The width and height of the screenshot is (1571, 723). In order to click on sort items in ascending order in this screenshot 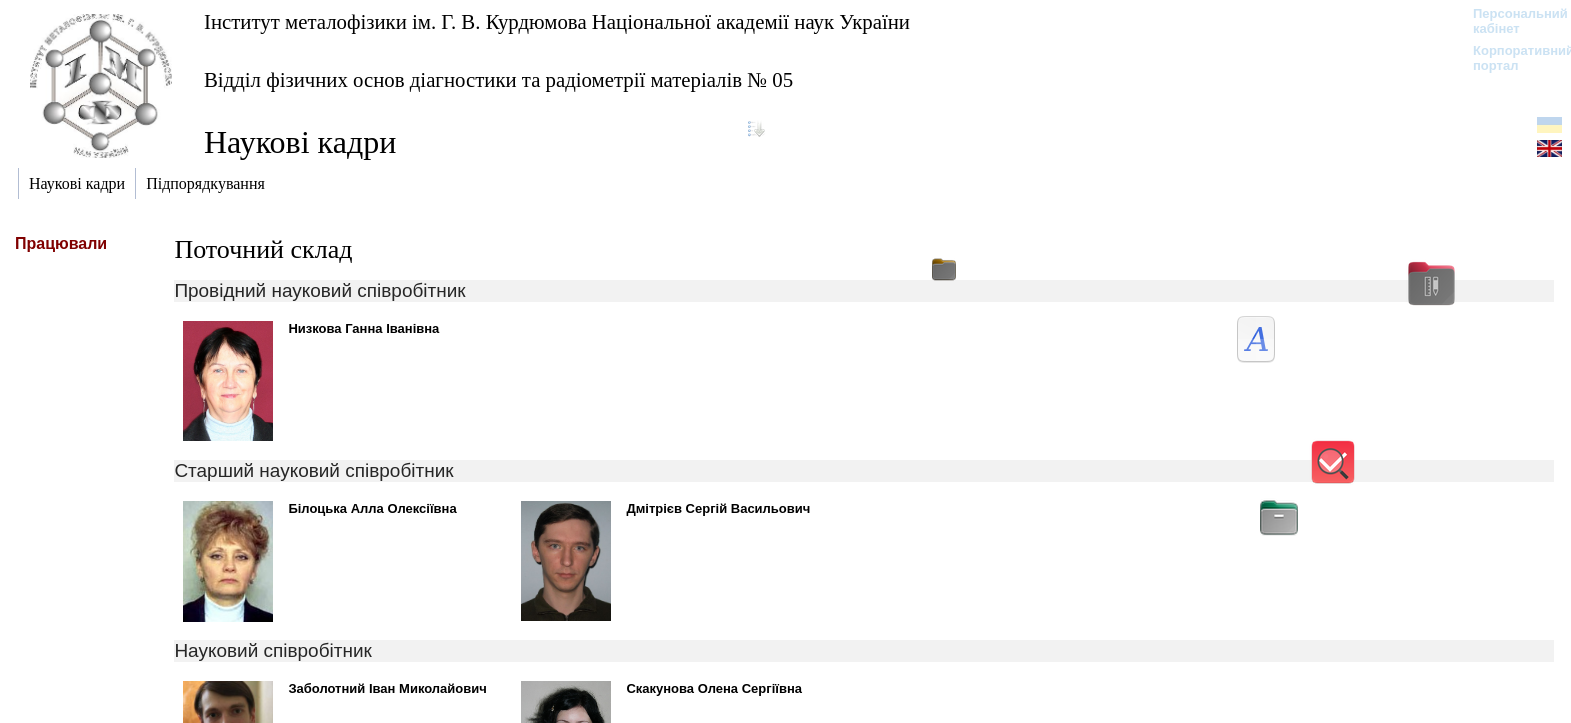, I will do `click(757, 129)`.